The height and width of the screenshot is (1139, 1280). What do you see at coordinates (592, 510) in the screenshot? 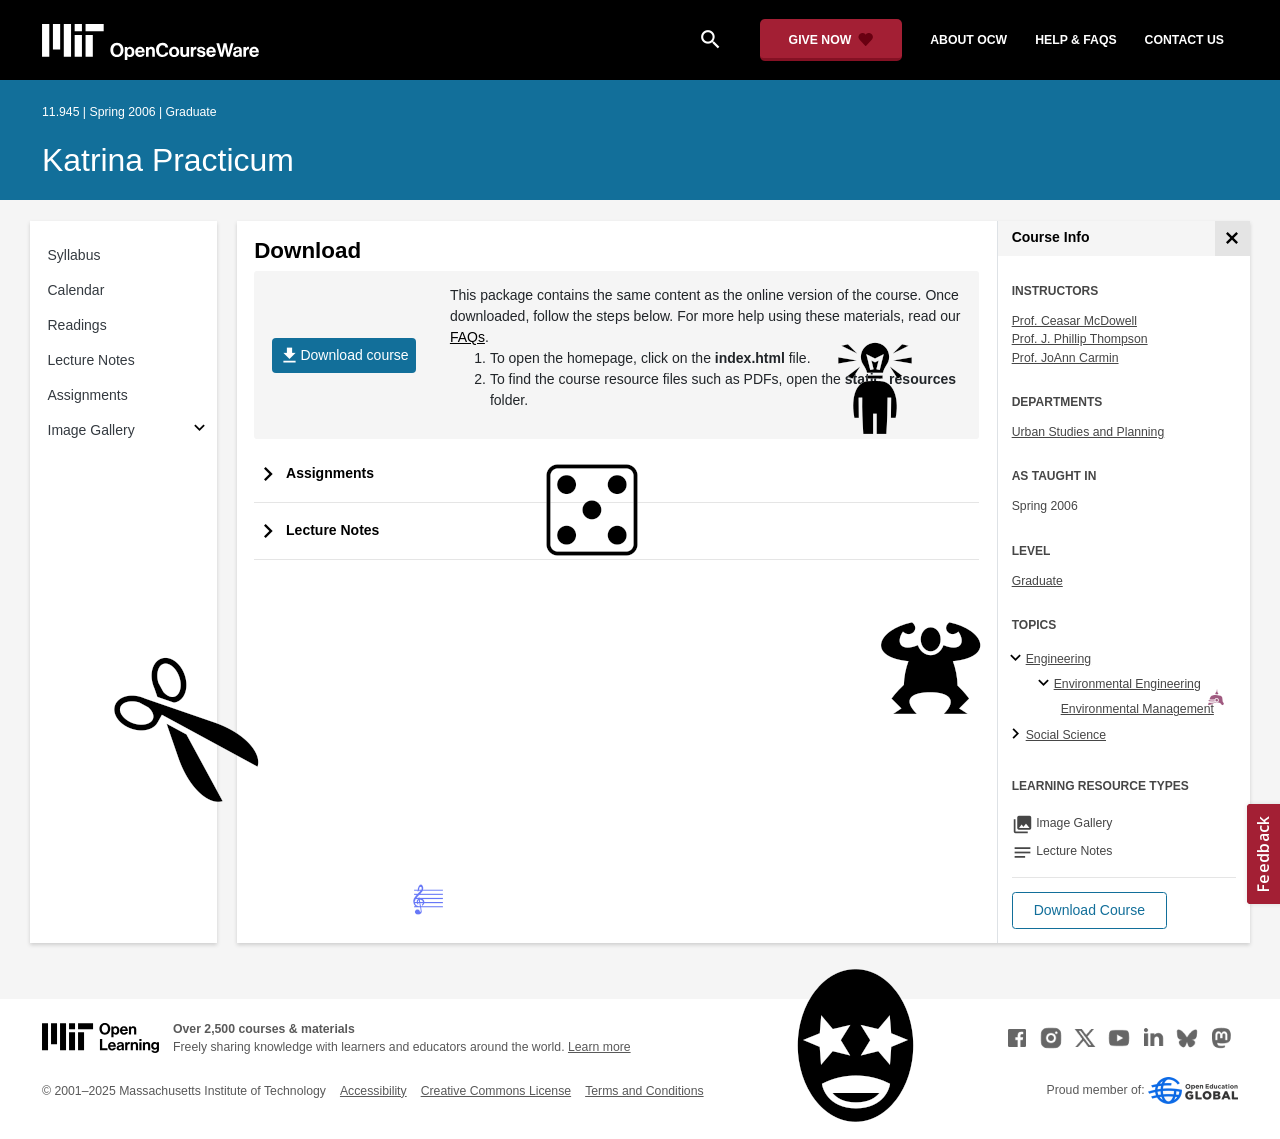
I see `roll the dice or take a random action` at bounding box center [592, 510].